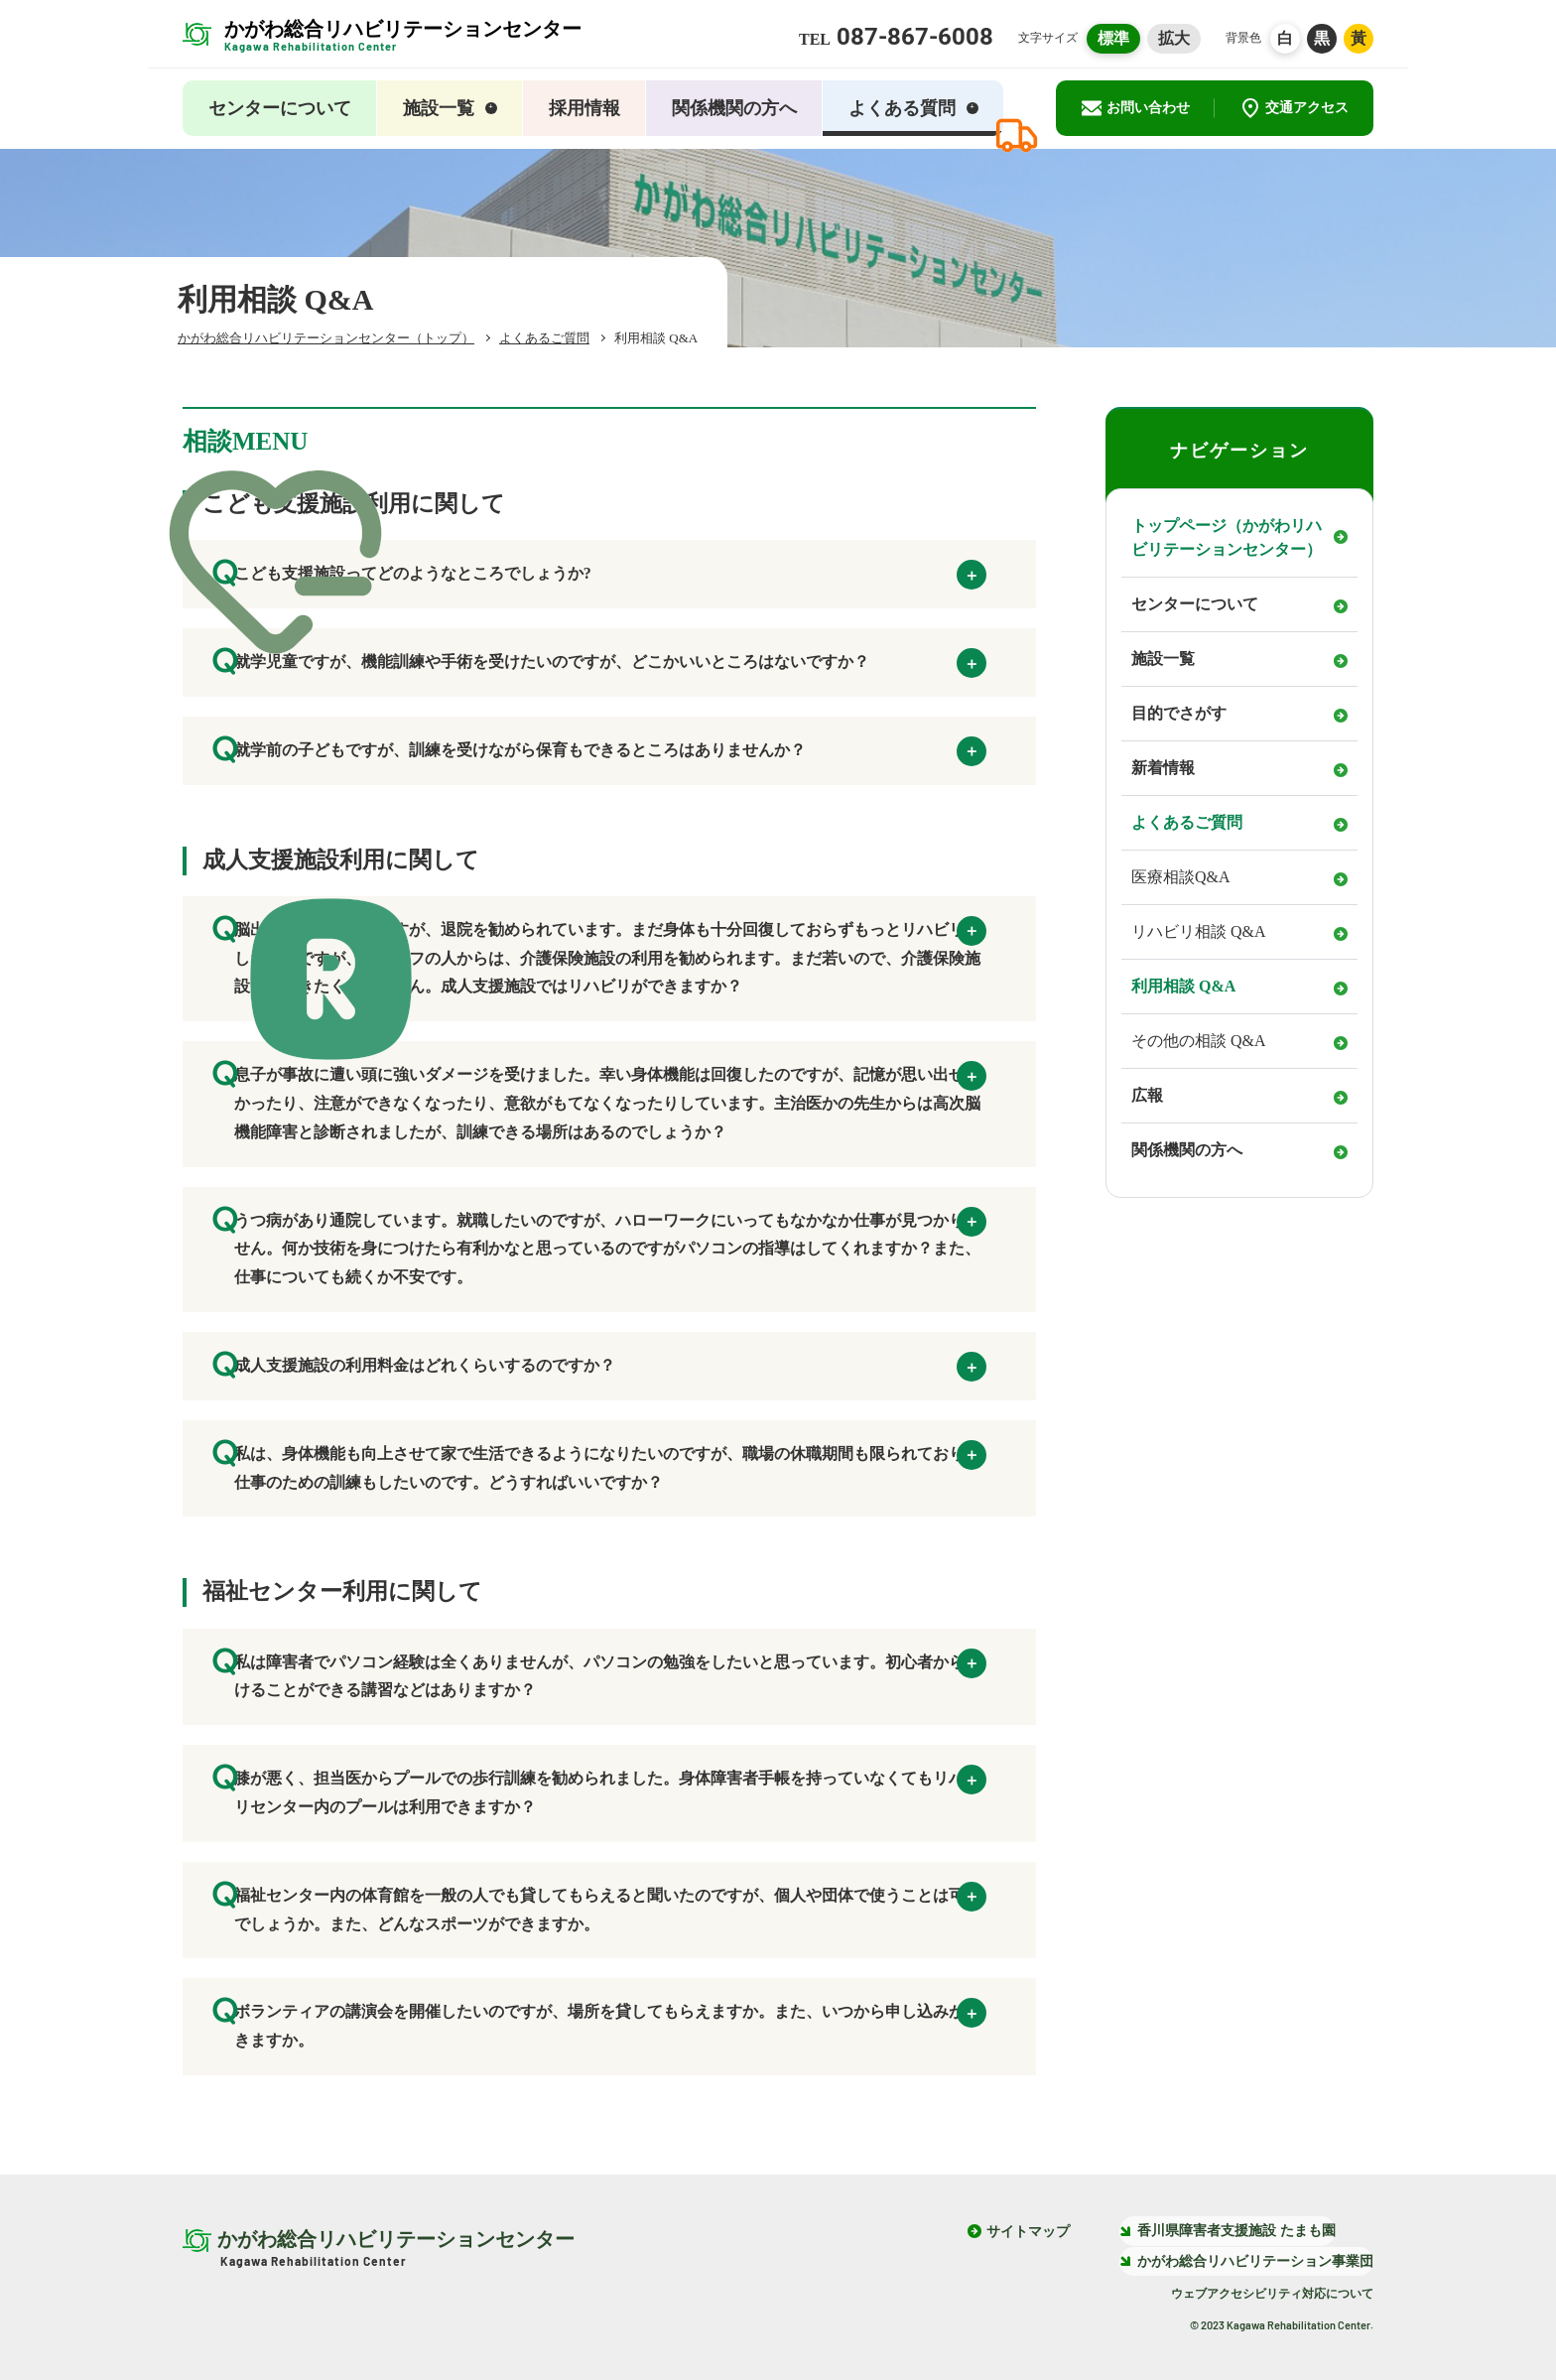  Describe the element at coordinates (275, 557) in the screenshot. I see `remove from favorites` at that location.